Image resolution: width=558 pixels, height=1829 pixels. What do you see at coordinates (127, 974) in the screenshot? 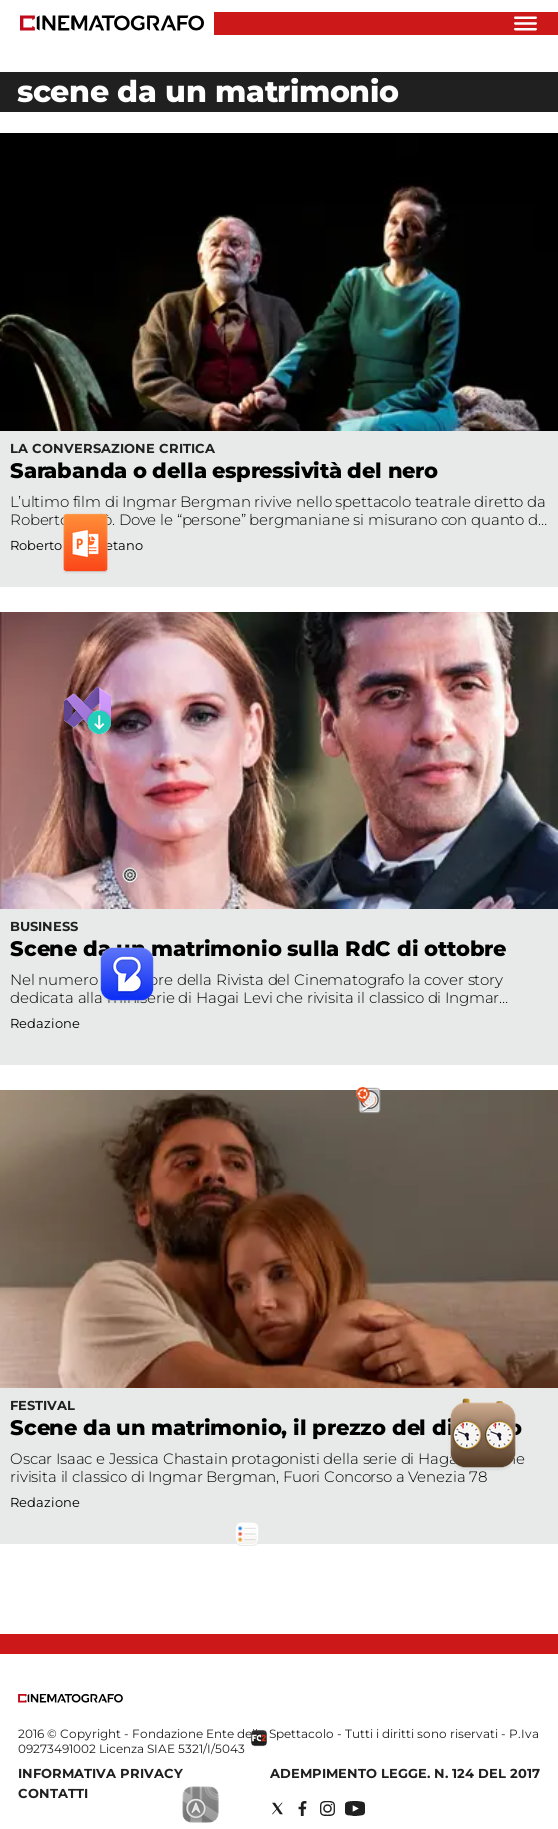
I see `open beeper messaging app` at bounding box center [127, 974].